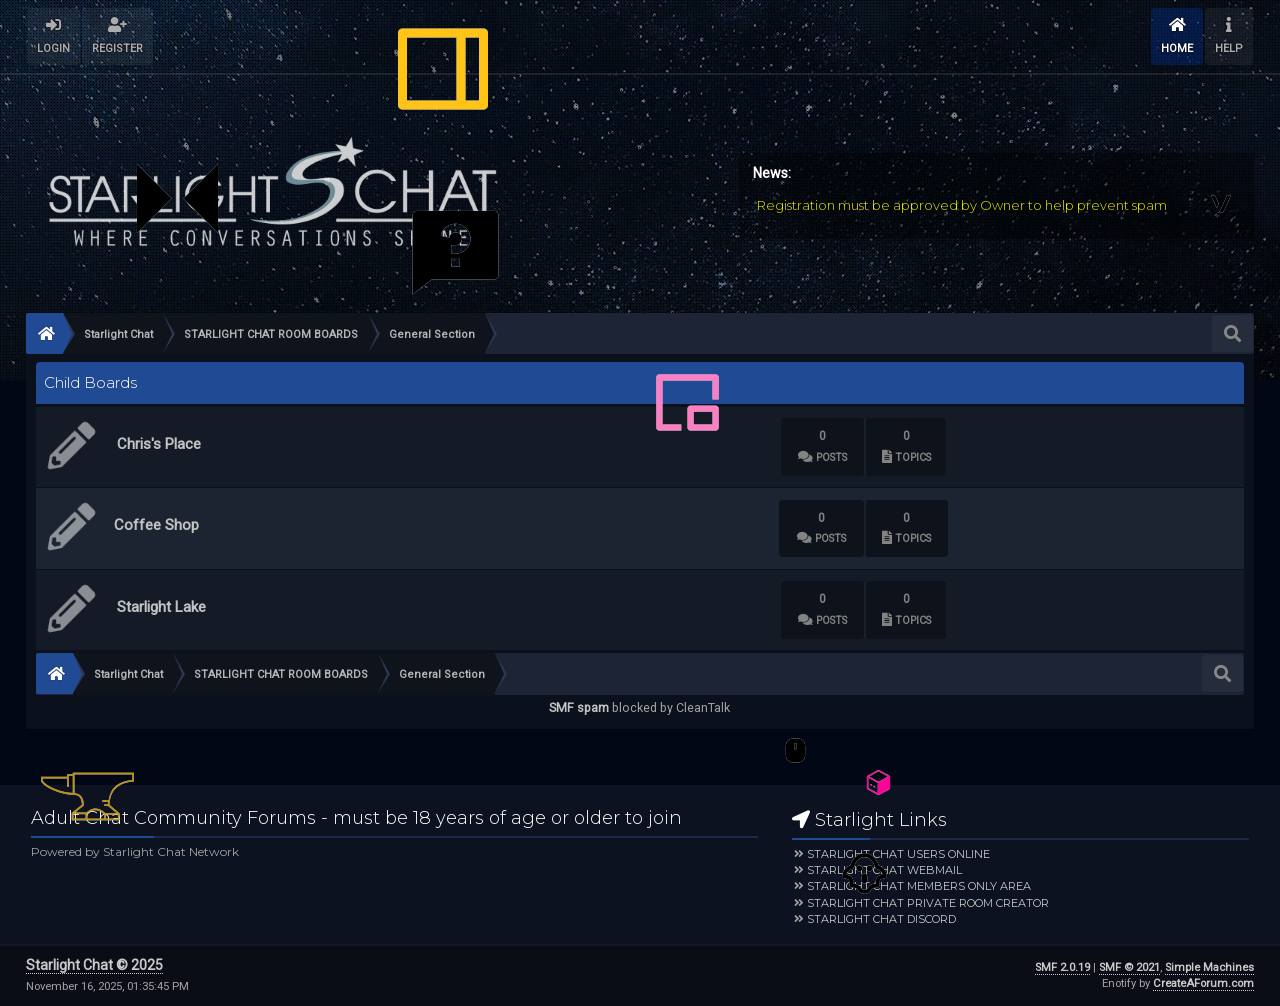  Describe the element at coordinates (87, 796) in the screenshot. I see `conda-forge community package repository` at that location.